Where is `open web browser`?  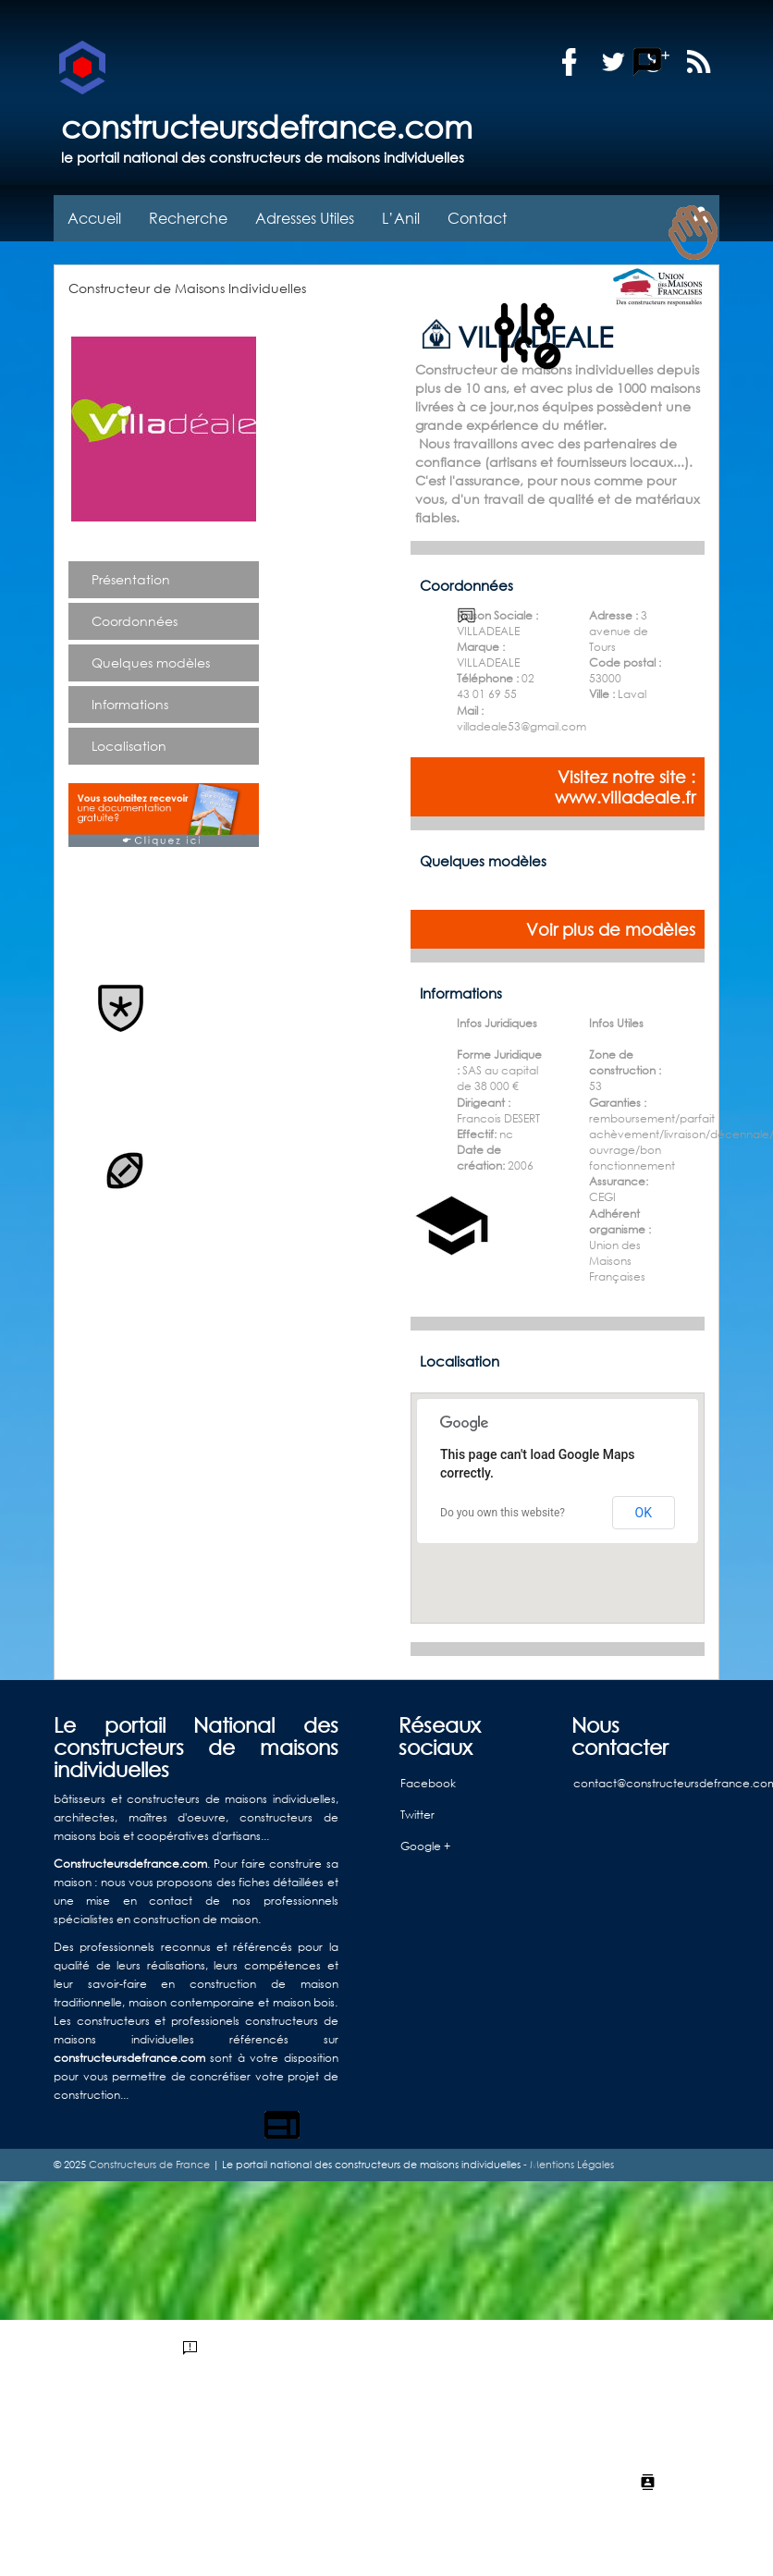
open web browser is located at coordinates (282, 2125).